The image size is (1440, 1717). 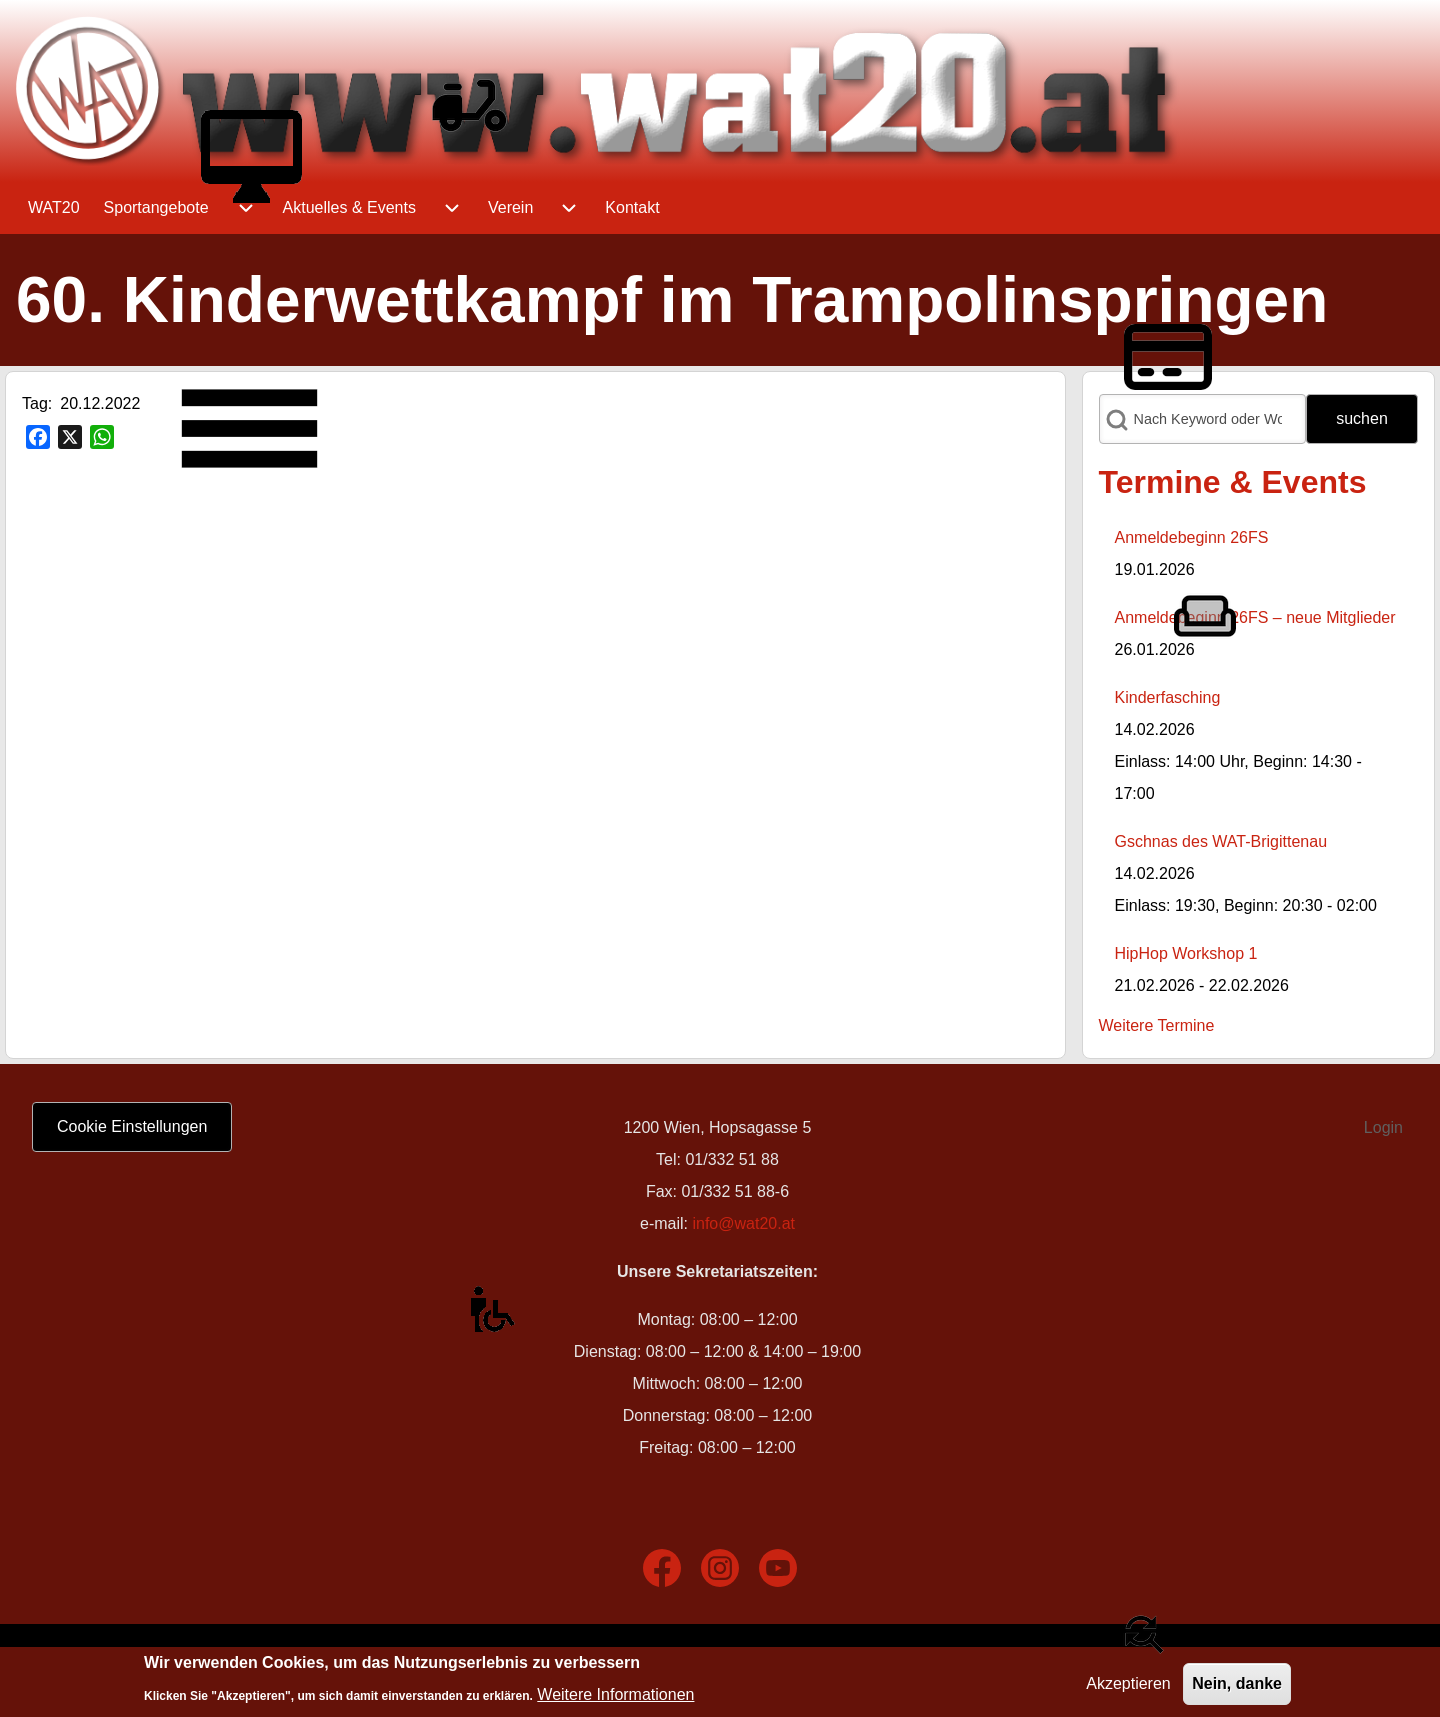 What do you see at coordinates (249, 428) in the screenshot?
I see `open navigation menu` at bounding box center [249, 428].